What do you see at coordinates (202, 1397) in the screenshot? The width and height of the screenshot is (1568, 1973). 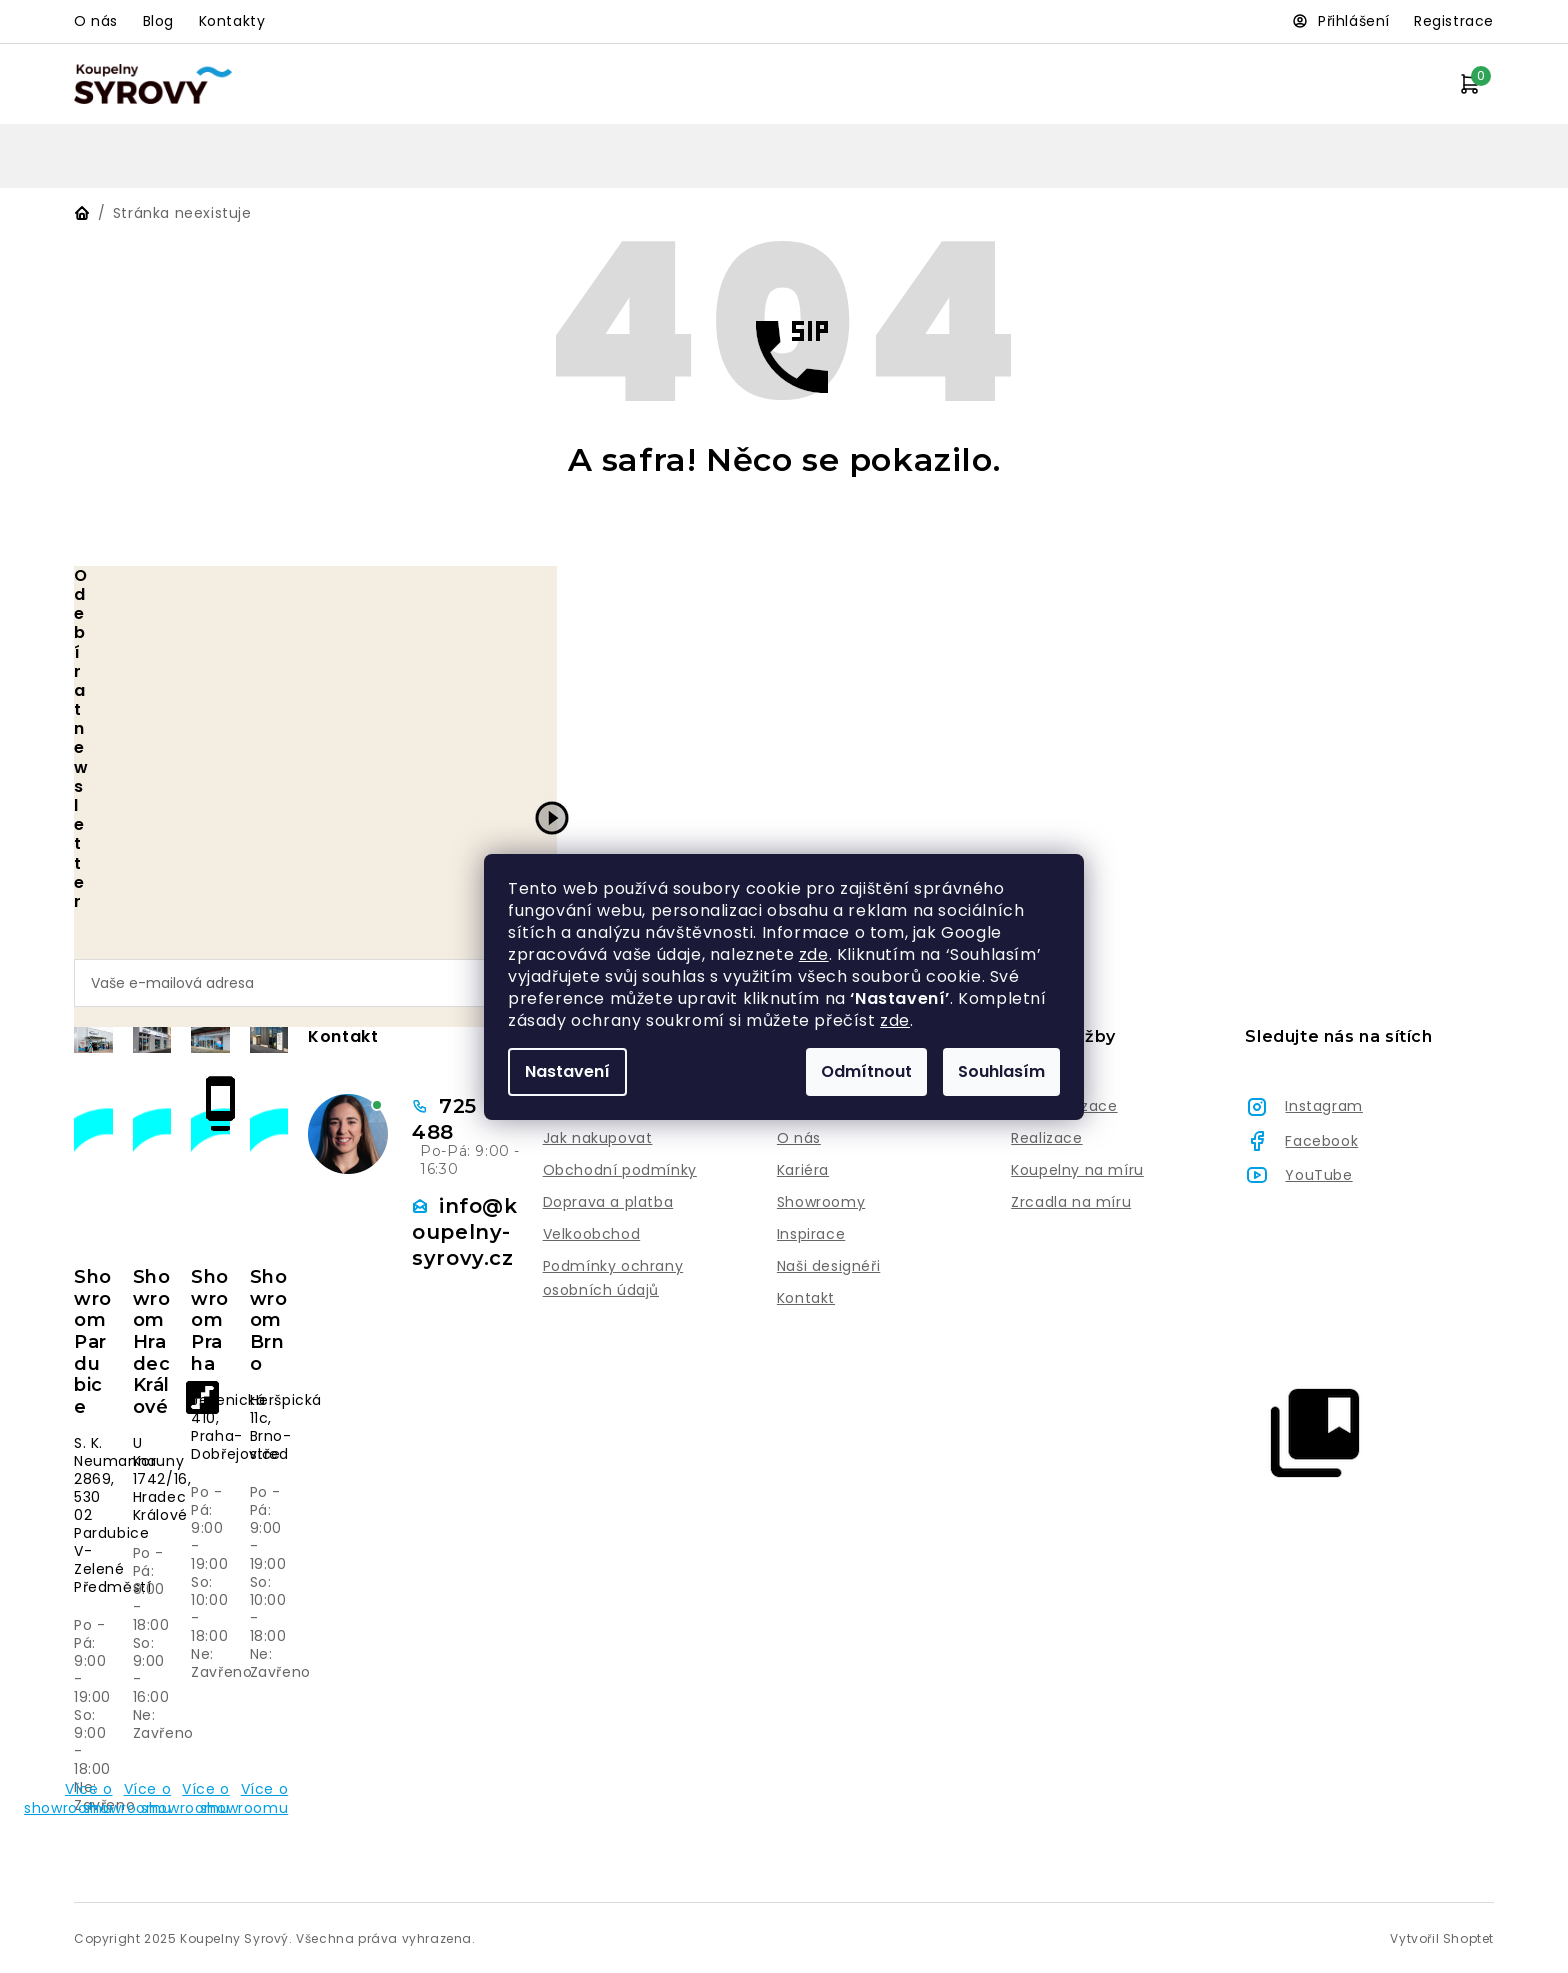 I see `indicates stairs or stairway access` at bounding box center [202, 1397].